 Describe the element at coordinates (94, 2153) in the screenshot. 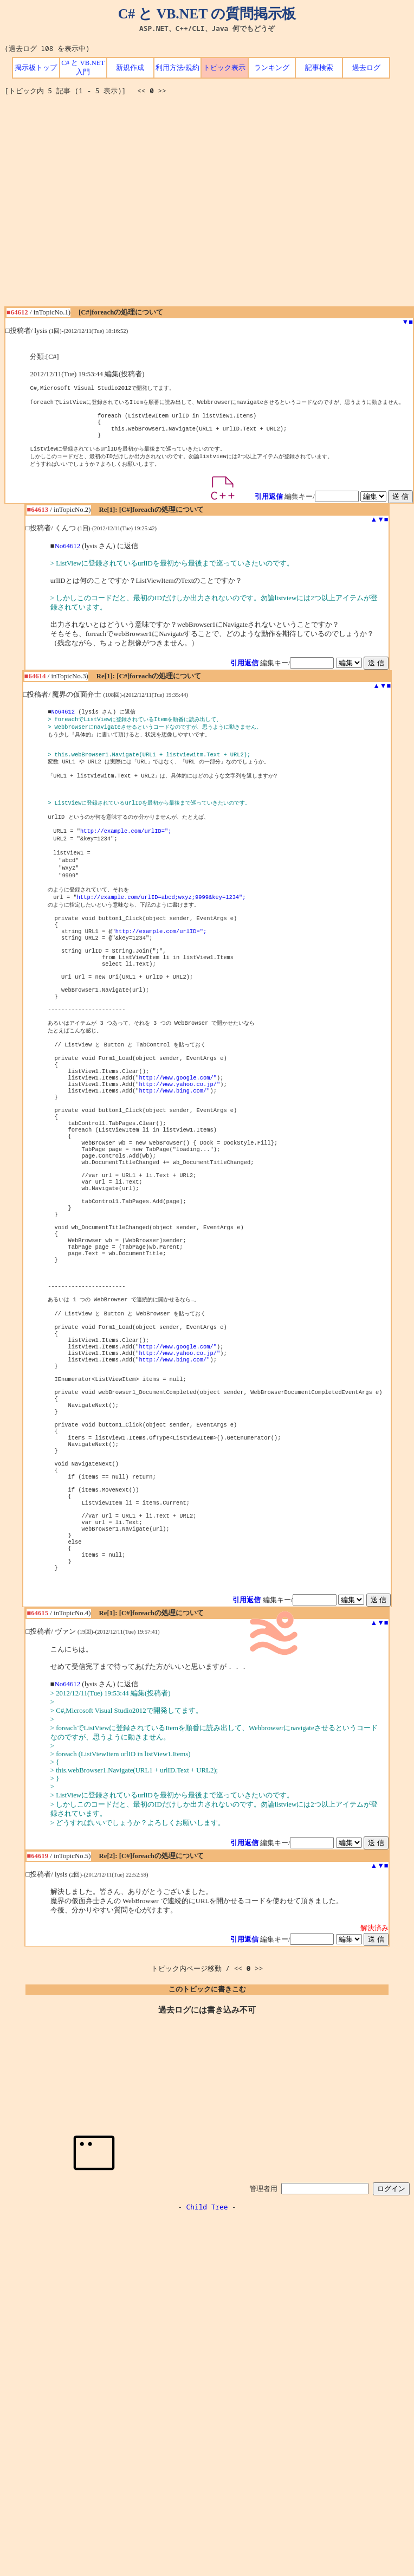

I see `open application window` at that location.